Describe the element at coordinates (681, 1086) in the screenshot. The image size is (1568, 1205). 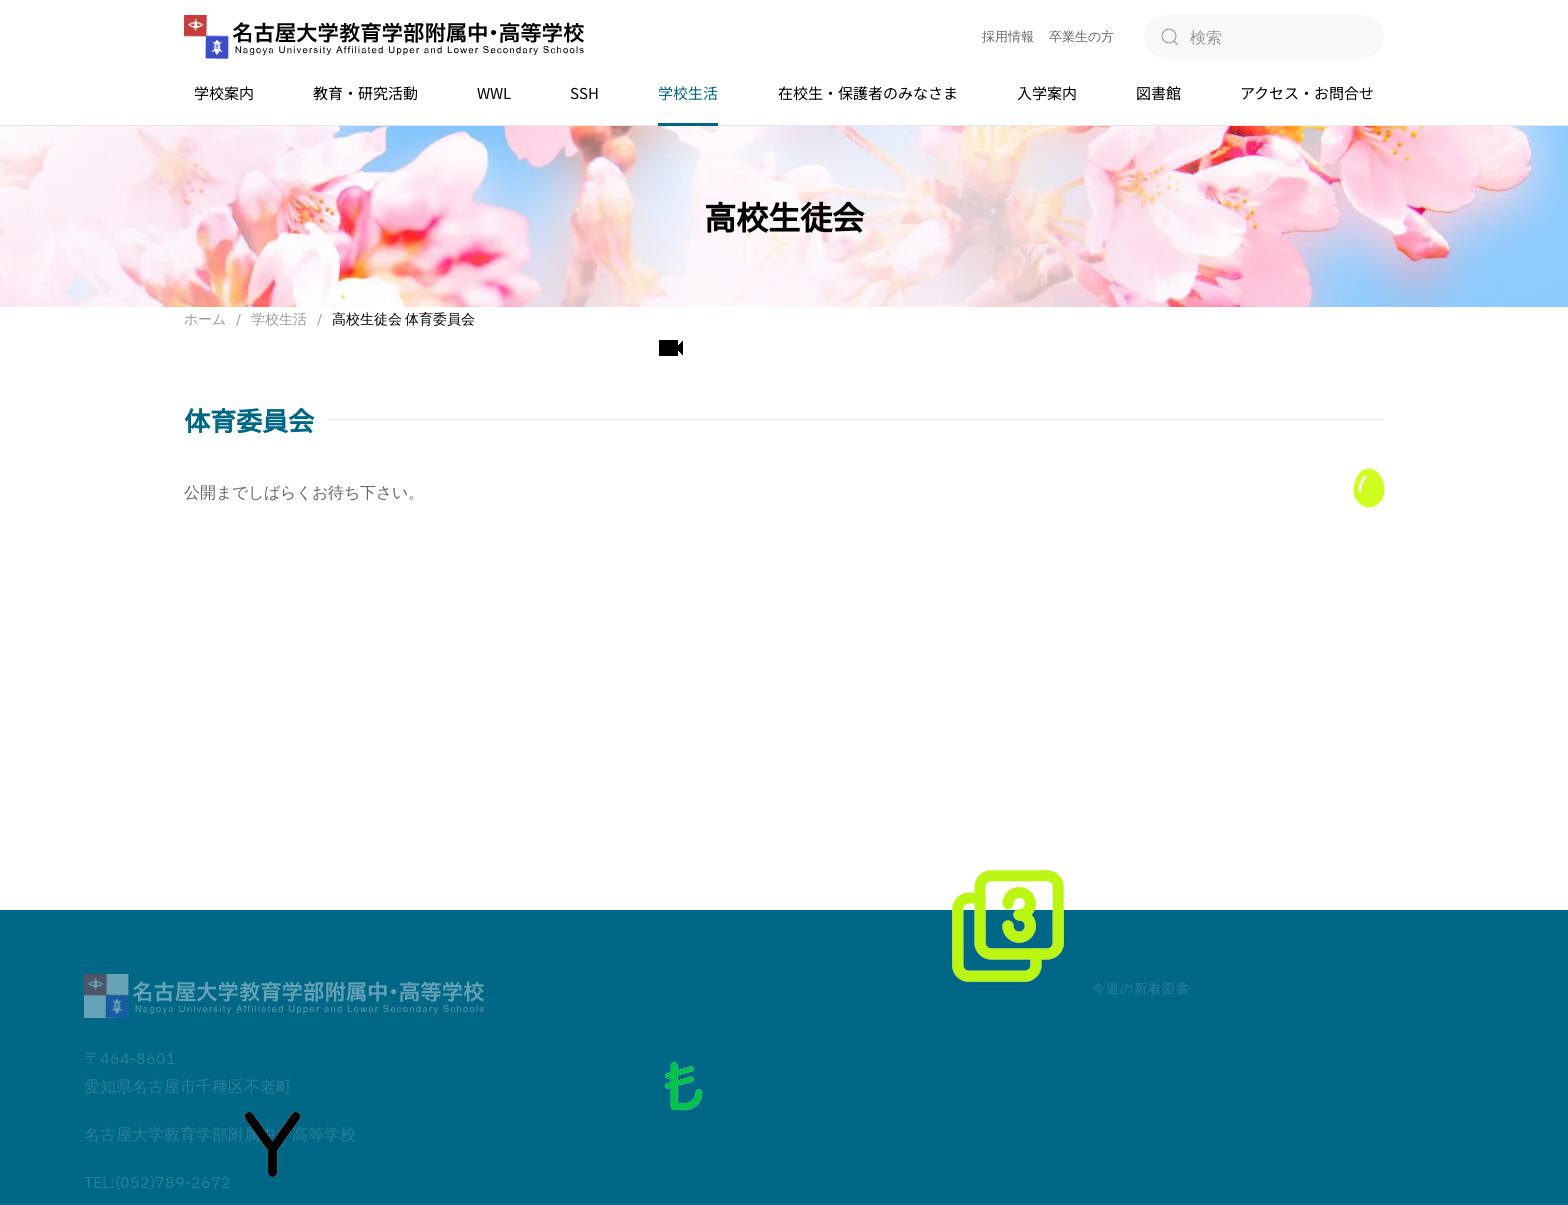
I see `indicates Turkish lira currency` at that location.